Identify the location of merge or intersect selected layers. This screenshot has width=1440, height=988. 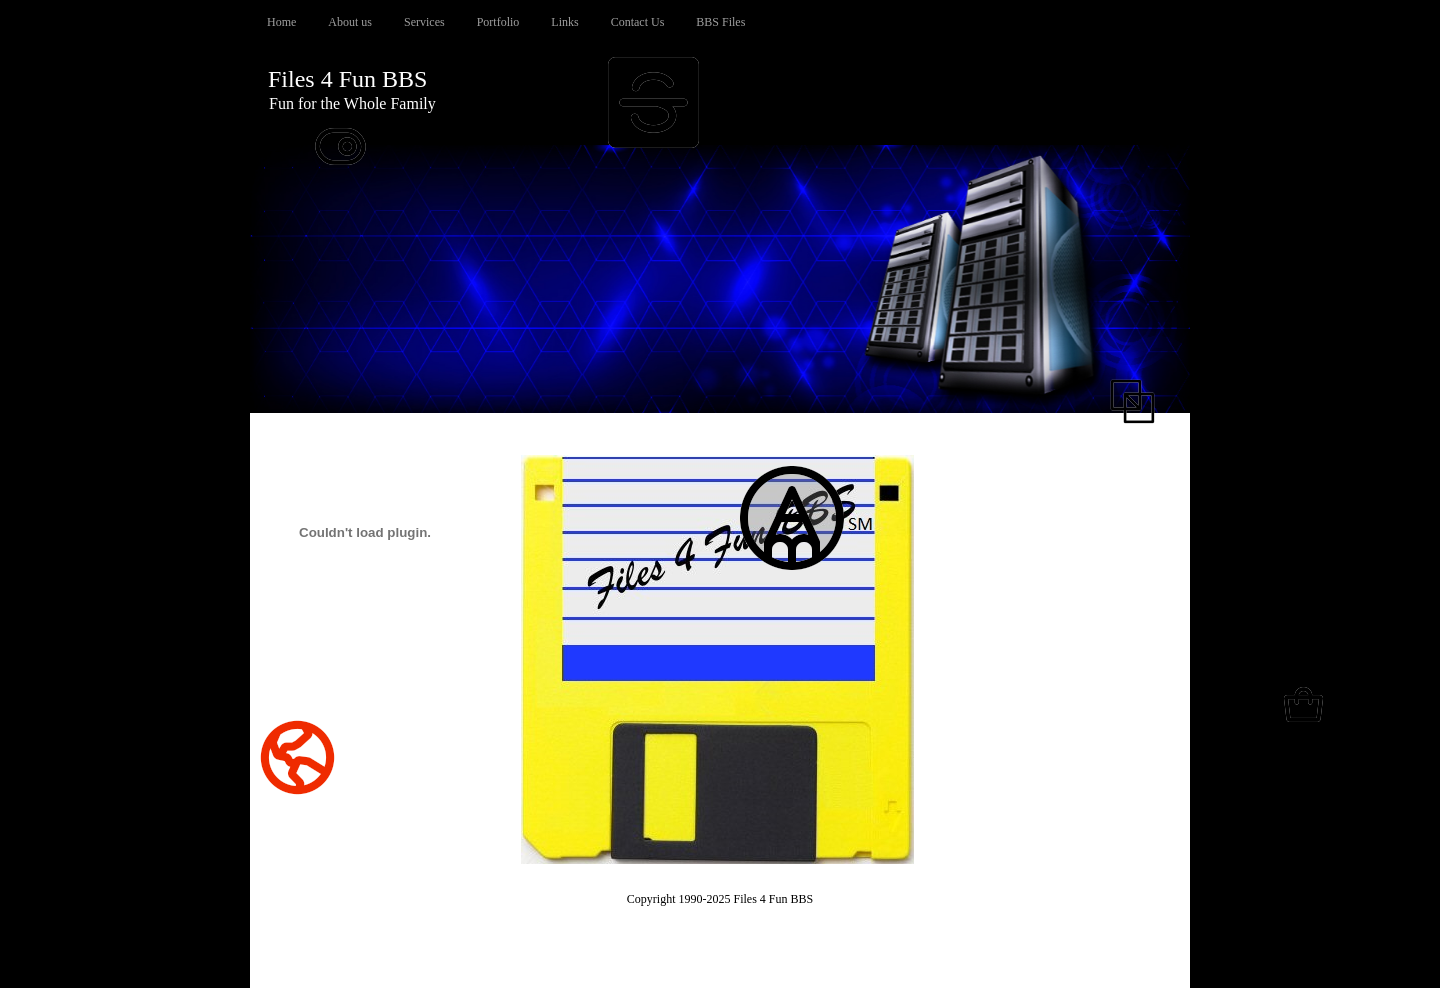
(1132, 401).